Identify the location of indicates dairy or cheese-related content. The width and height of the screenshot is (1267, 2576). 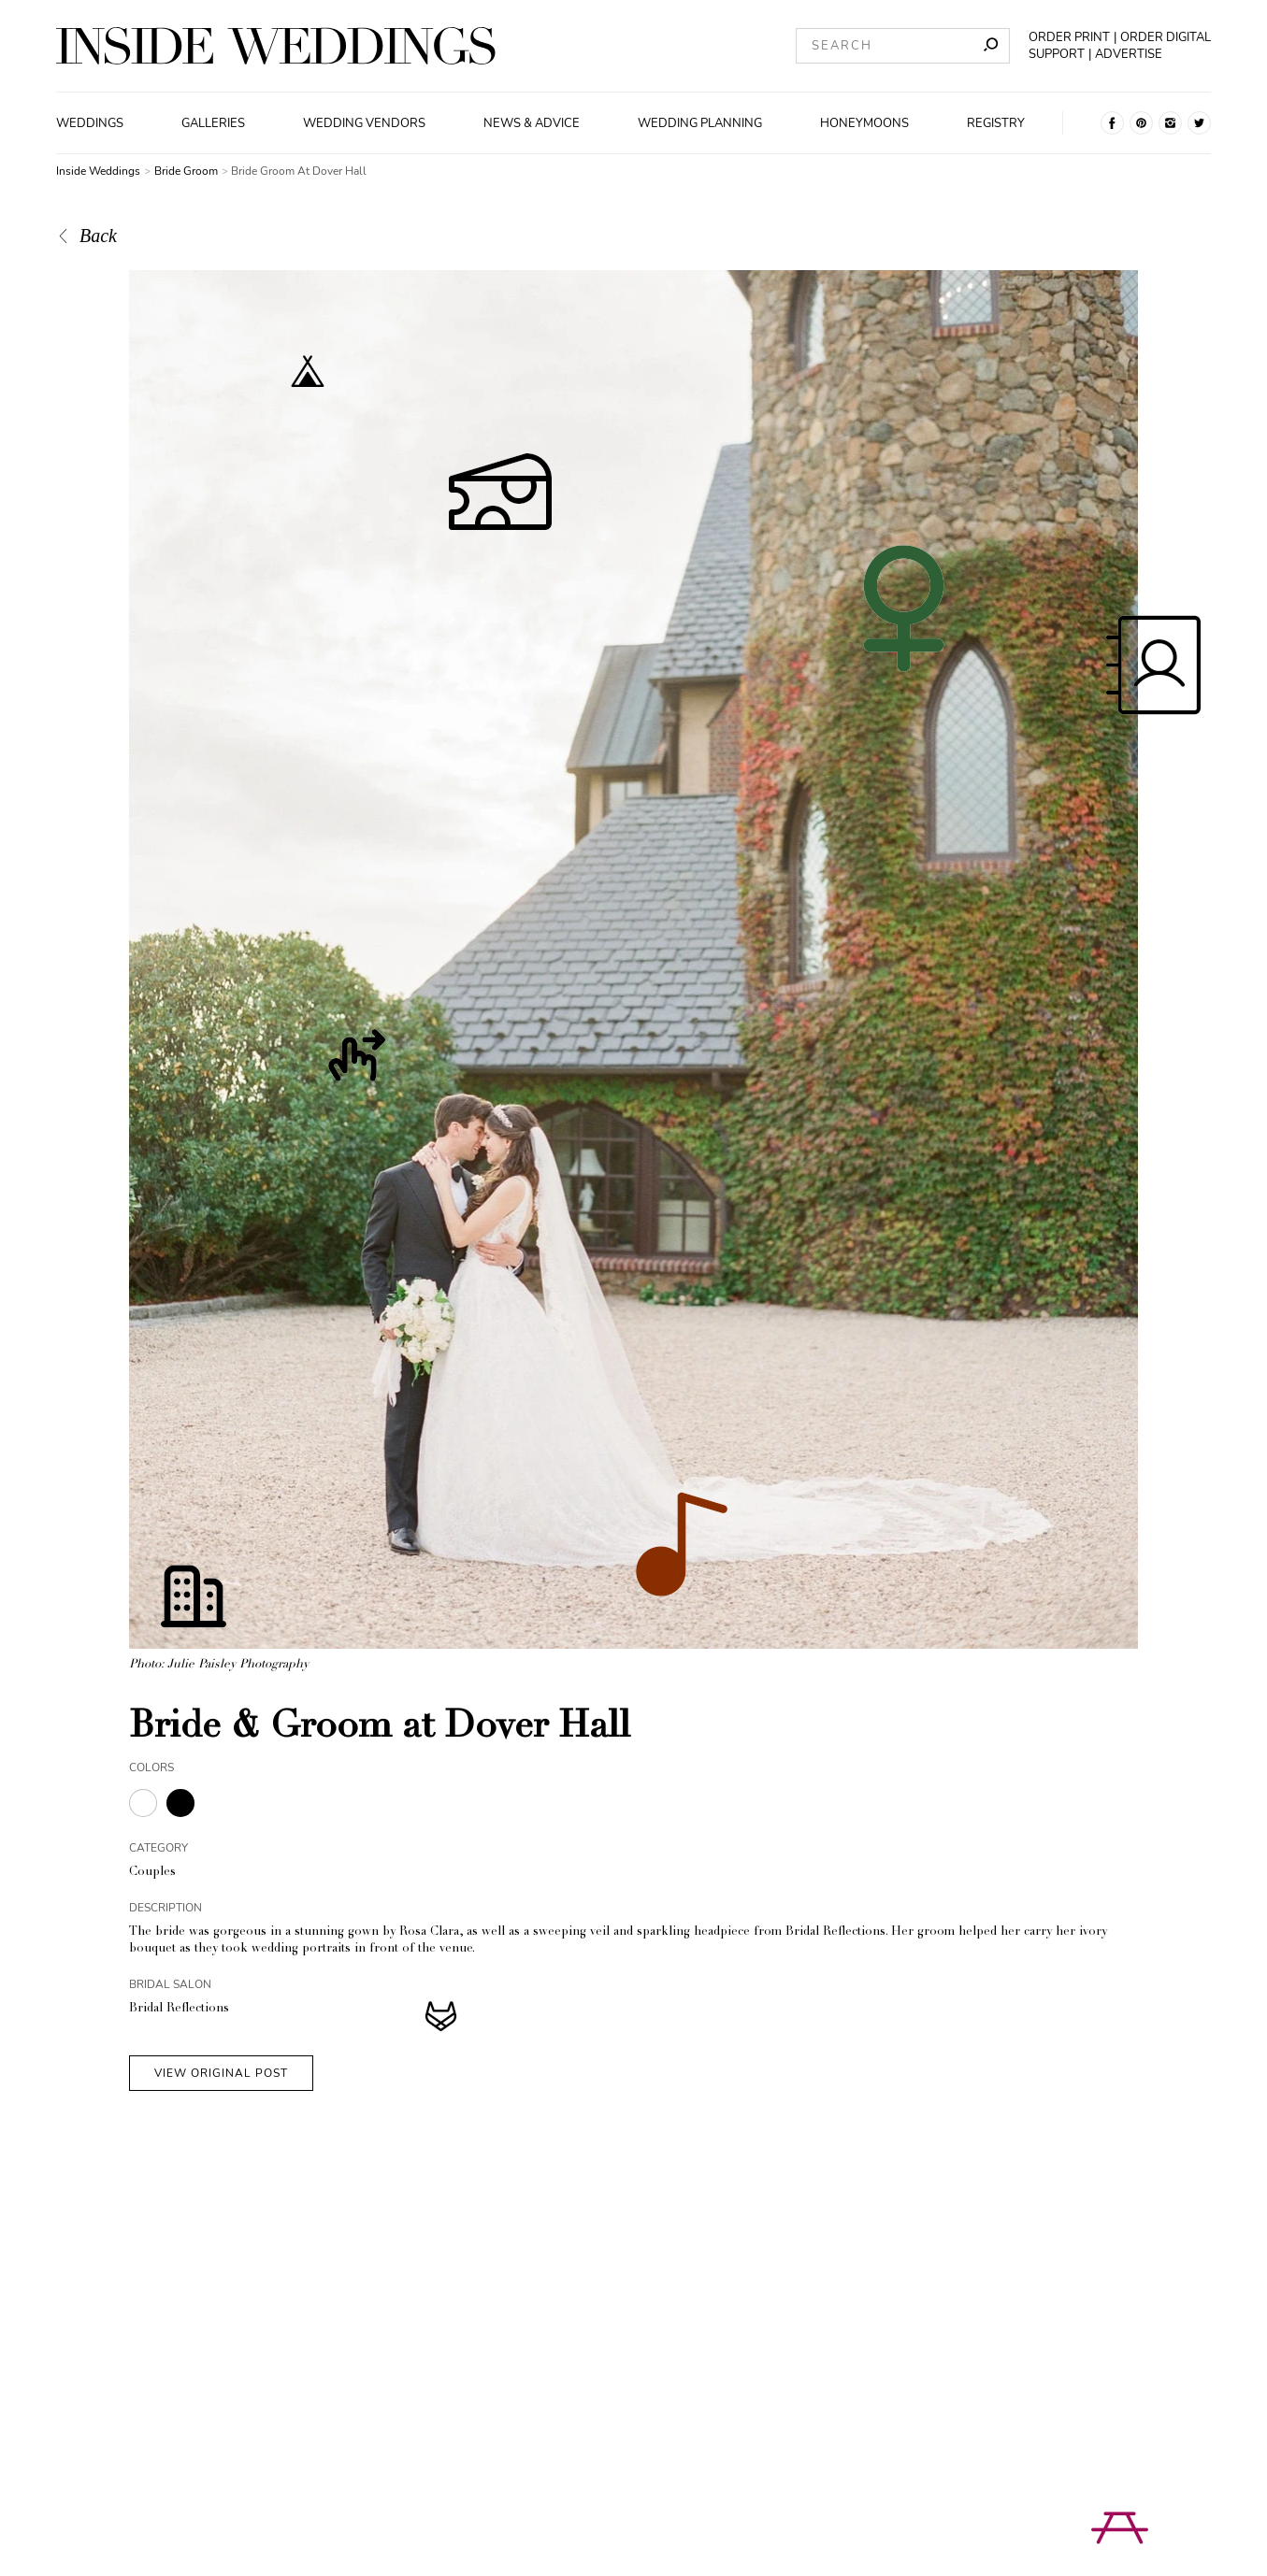
(500, 497).